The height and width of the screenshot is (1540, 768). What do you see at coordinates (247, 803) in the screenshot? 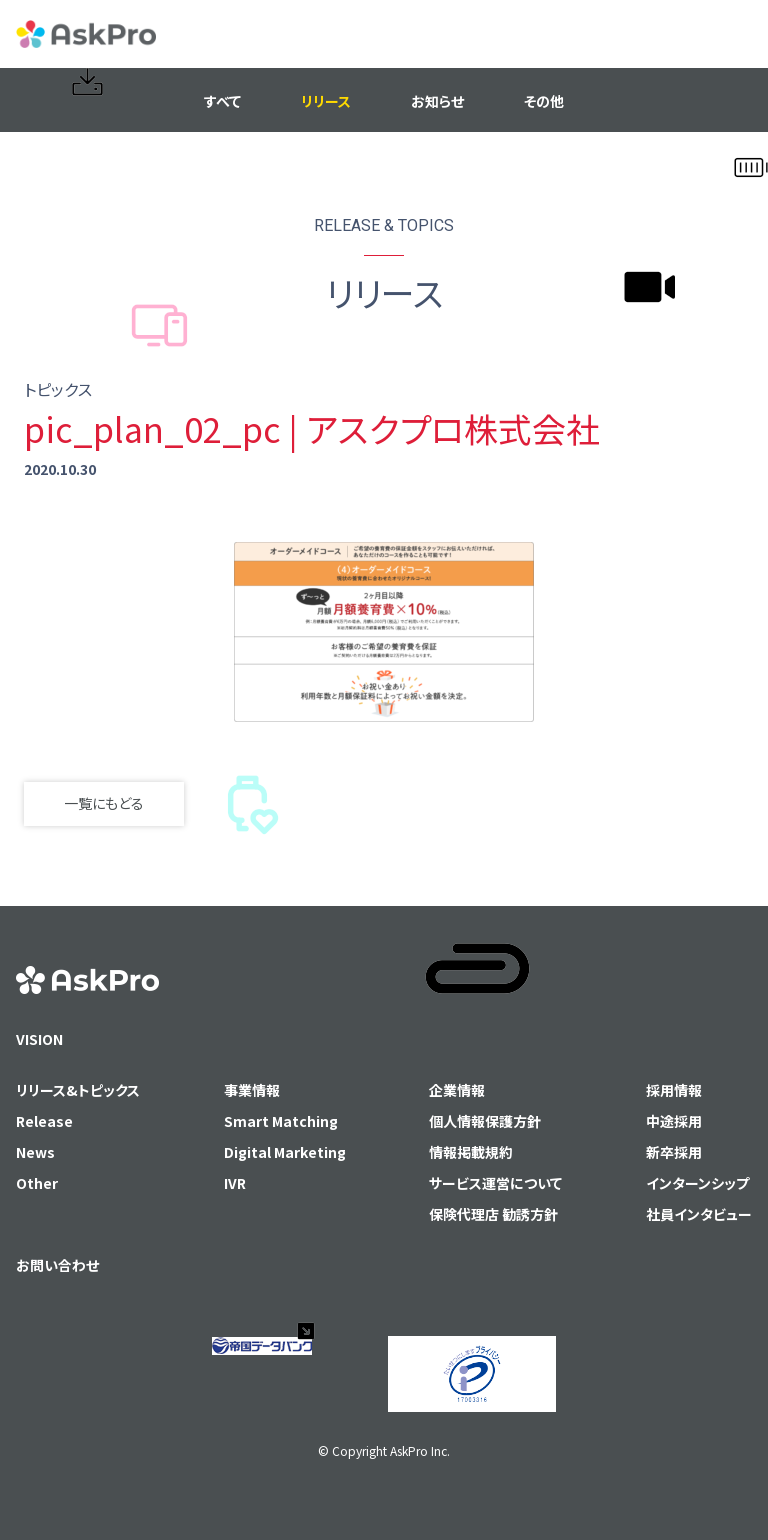
I see `view heart rate data on smartwatch` at bounding box center [247, 803].